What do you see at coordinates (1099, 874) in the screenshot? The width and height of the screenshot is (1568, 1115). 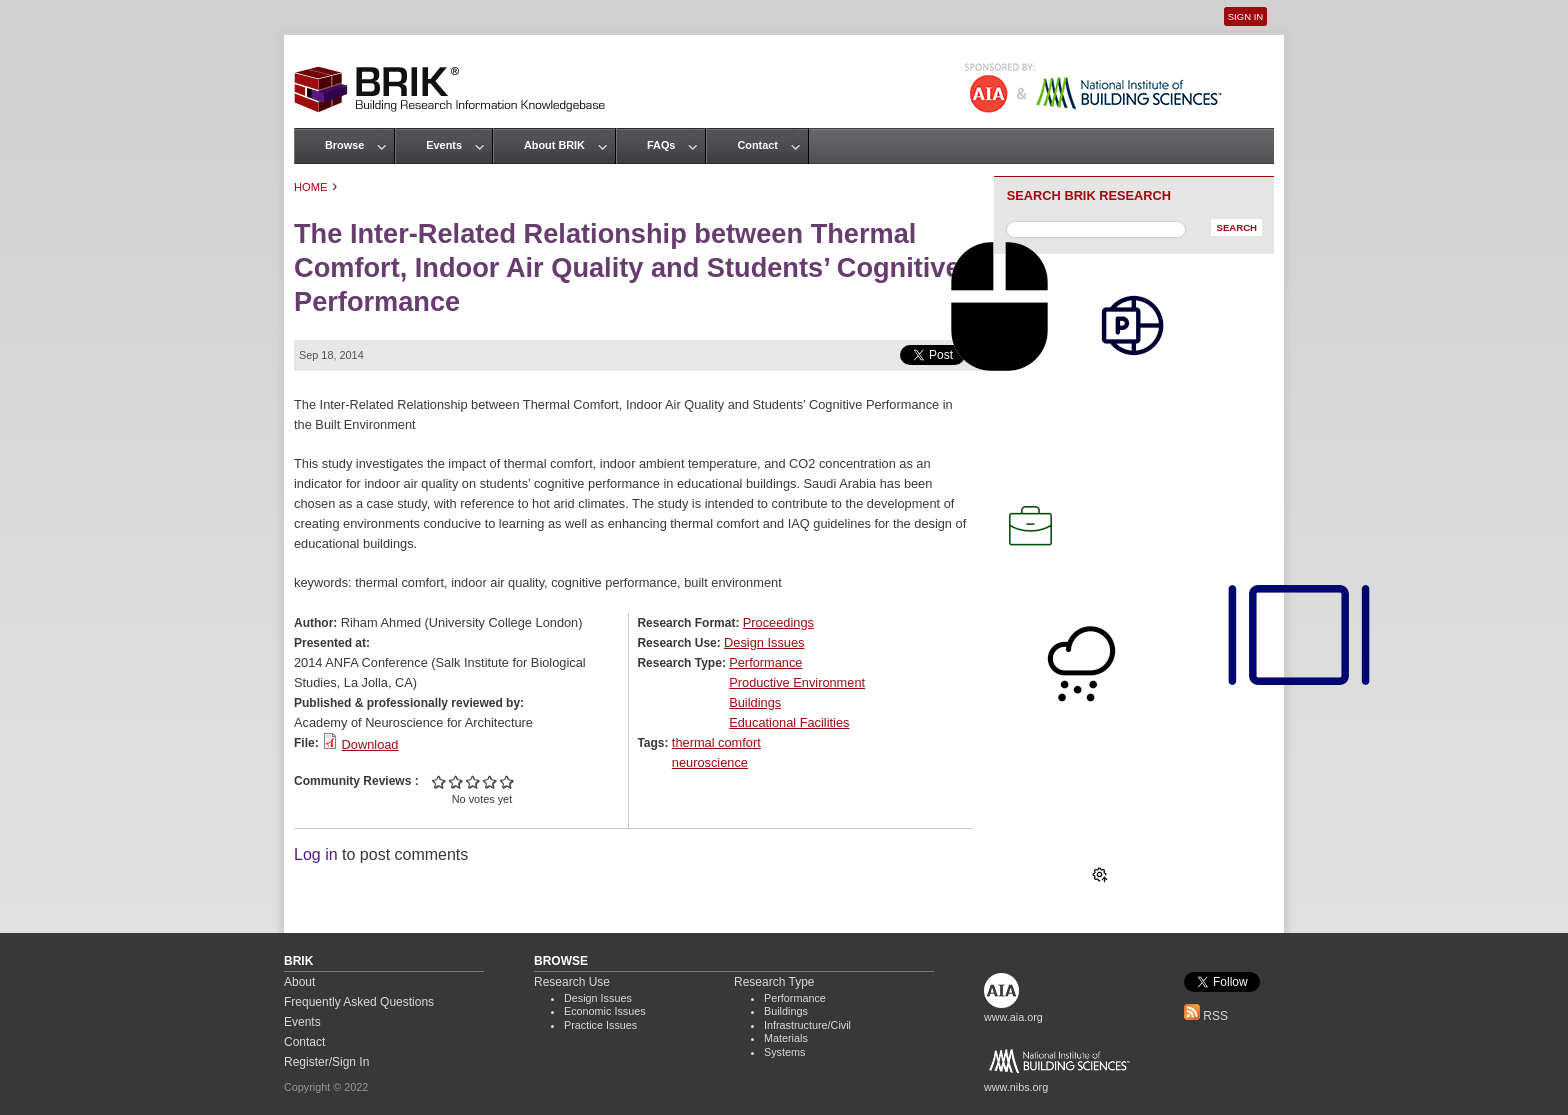 I see `upgrade or update settings` at bounding box center [1099, 874].